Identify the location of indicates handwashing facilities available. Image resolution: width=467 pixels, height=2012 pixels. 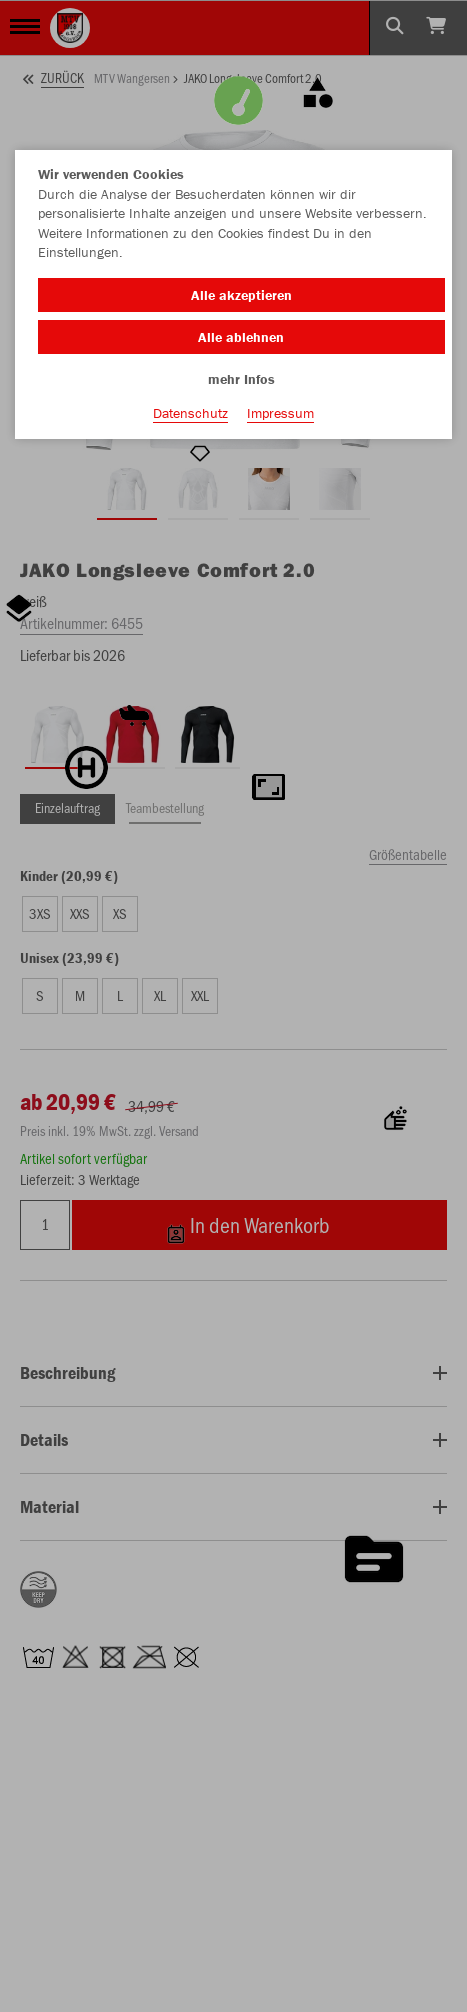
(396, 1118).